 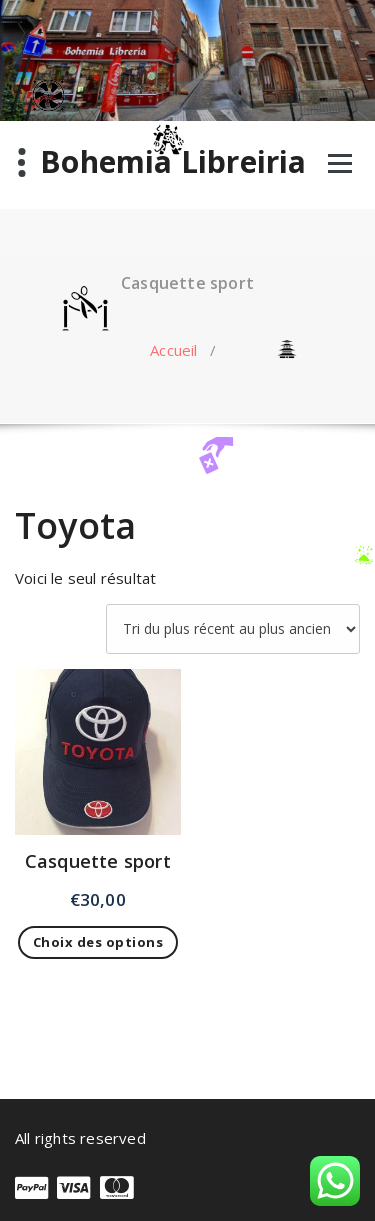 I want to click on a pile of spices or seasoning ingredients, so click(x=364, y=555).